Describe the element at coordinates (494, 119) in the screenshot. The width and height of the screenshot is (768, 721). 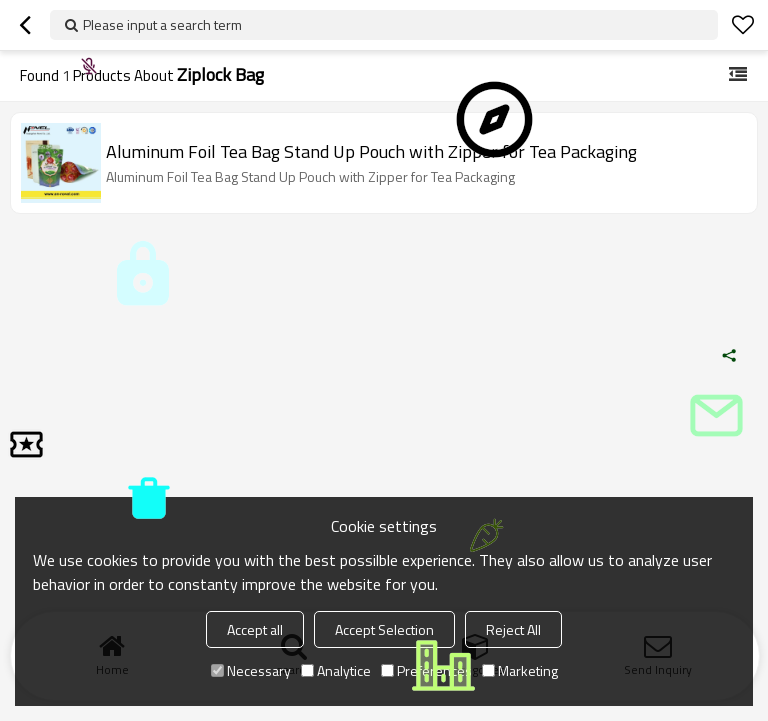
I see `access navigation or directional tools` at that location.